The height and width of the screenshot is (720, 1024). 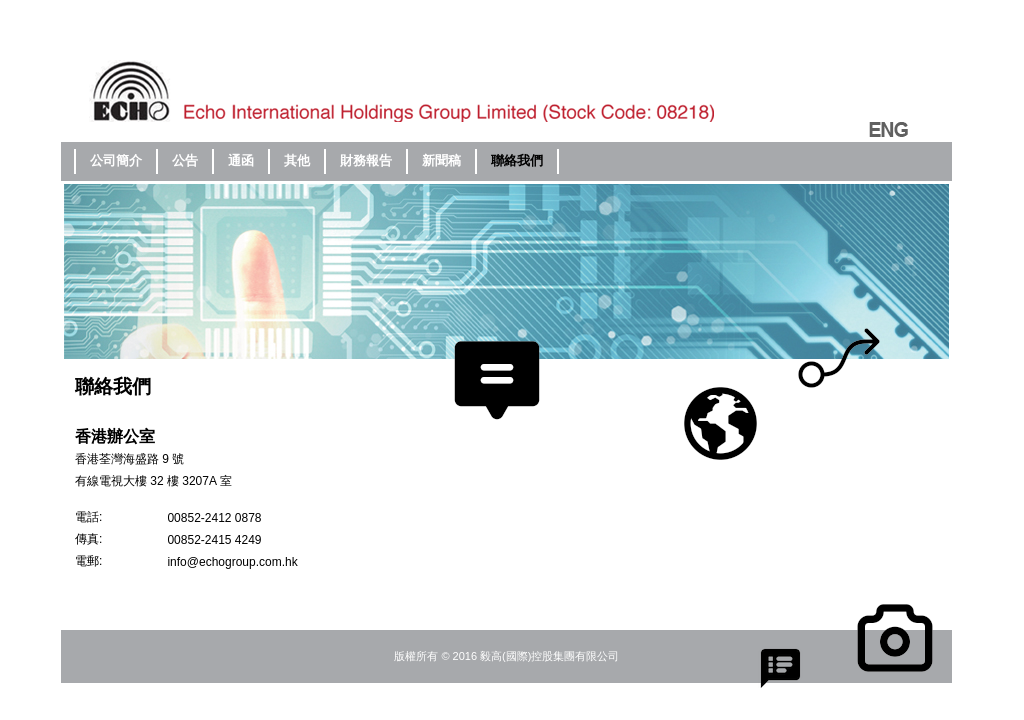 What do you see at coordinates (839, 358) in the screenshot?
I see `indicates a workflow or process flow direction` at bounding box center [839, 358].